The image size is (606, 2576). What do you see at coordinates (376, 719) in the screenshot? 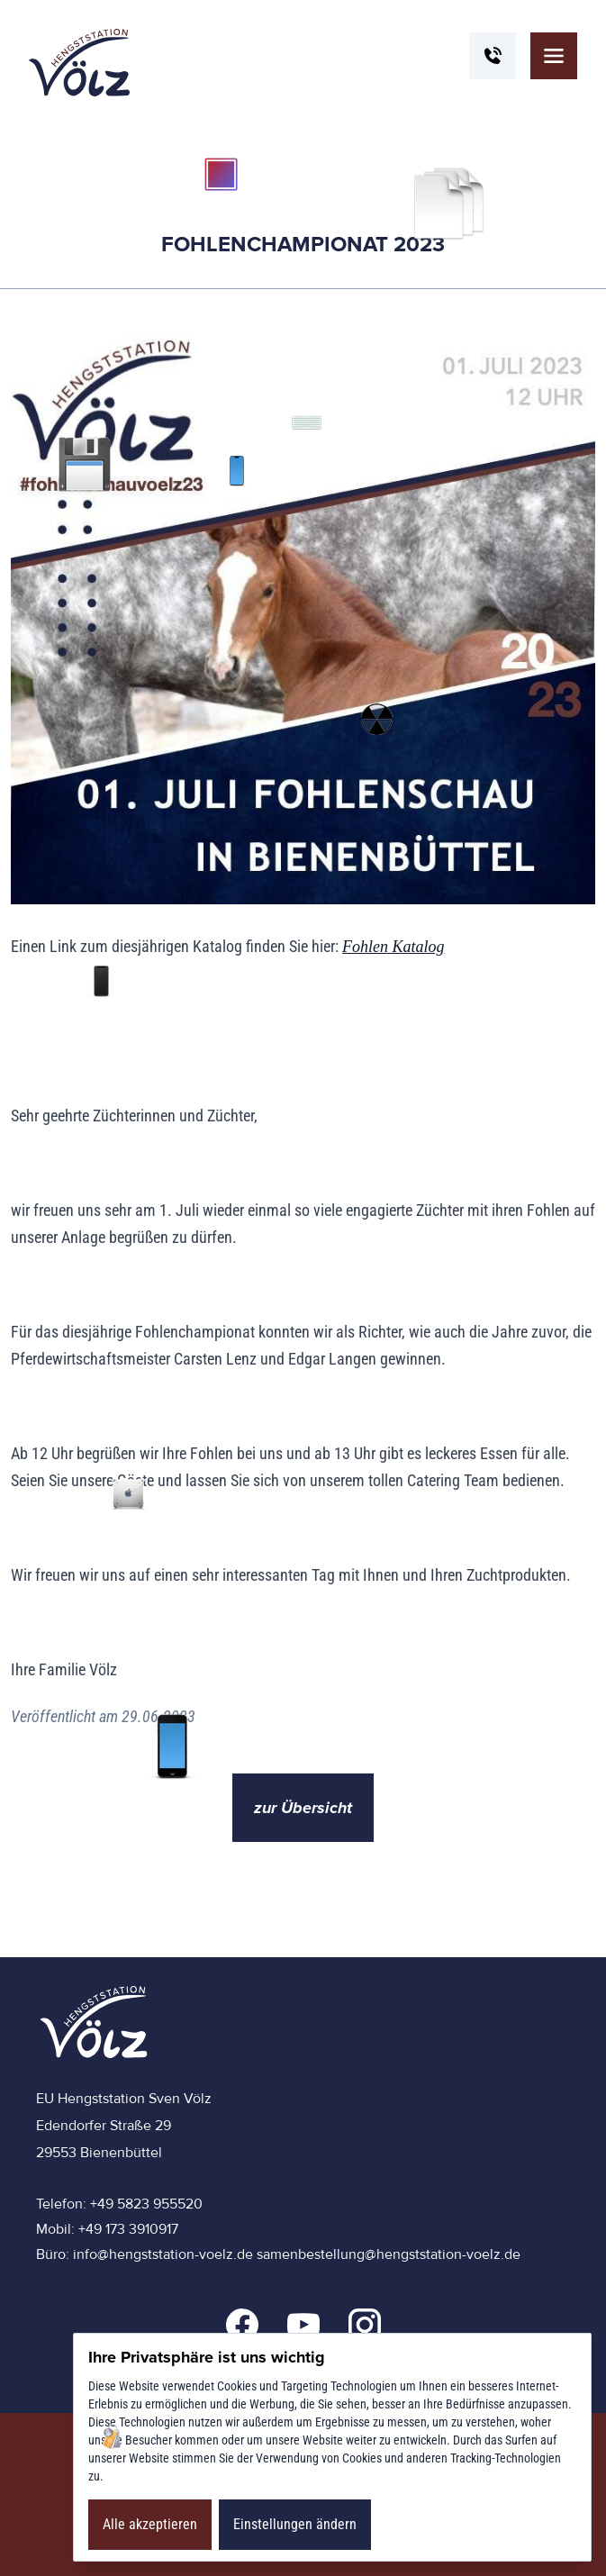
I see `access the burn folder to prepare files for disc burning` at bounding box center [376, 719].